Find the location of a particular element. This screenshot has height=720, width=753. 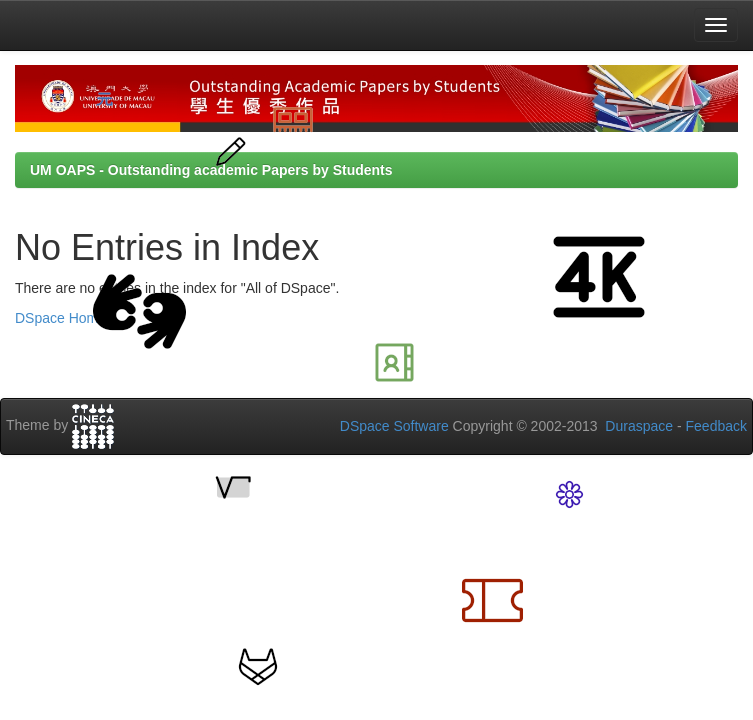

view system memory or RAM usage is located at coordinates (293, 119).